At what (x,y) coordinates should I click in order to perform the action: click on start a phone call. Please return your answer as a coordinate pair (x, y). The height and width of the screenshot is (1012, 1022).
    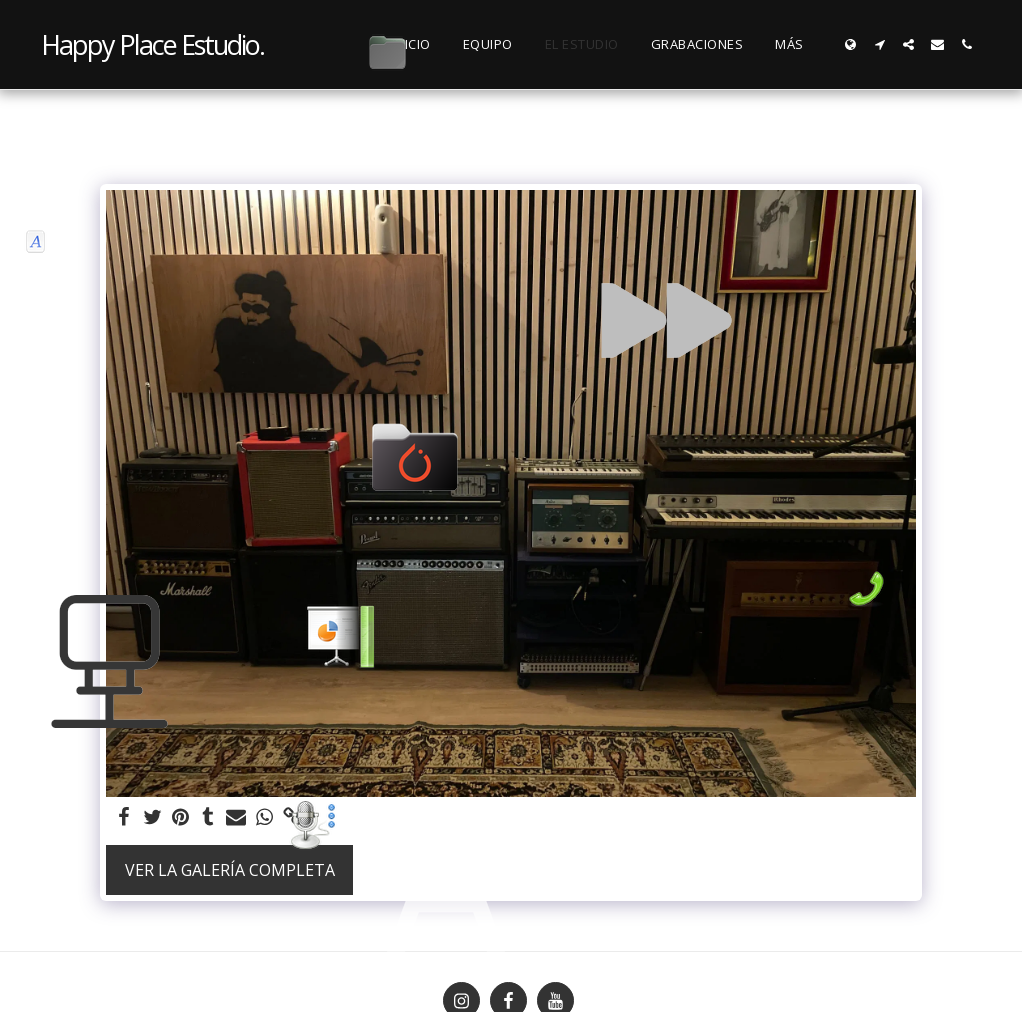
    Looking at the image, I should click on (866, 590).